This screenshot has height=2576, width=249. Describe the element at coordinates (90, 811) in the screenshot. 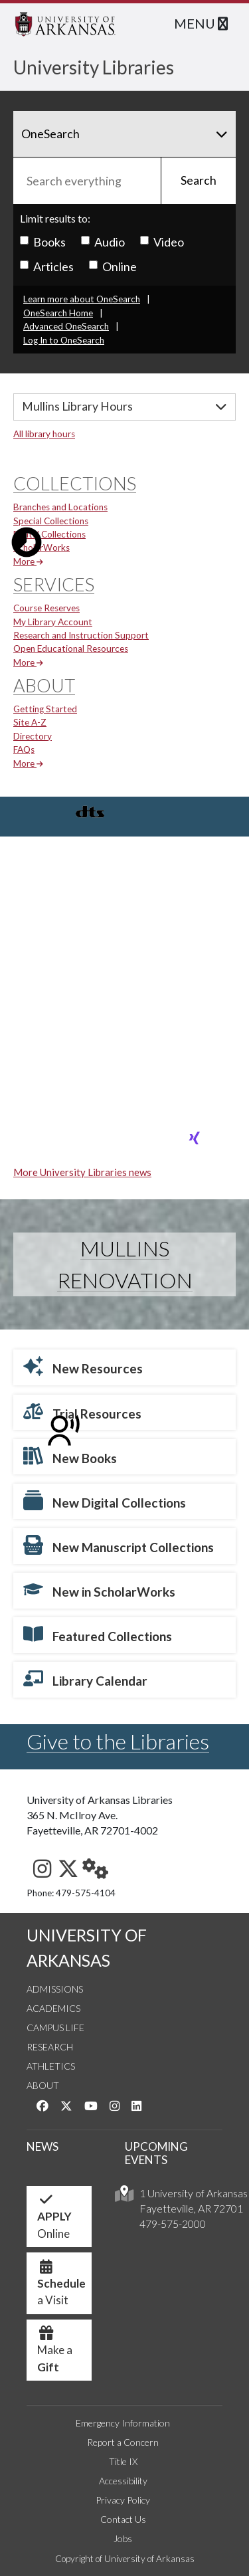

I see `dts audio technology logo` at that location.